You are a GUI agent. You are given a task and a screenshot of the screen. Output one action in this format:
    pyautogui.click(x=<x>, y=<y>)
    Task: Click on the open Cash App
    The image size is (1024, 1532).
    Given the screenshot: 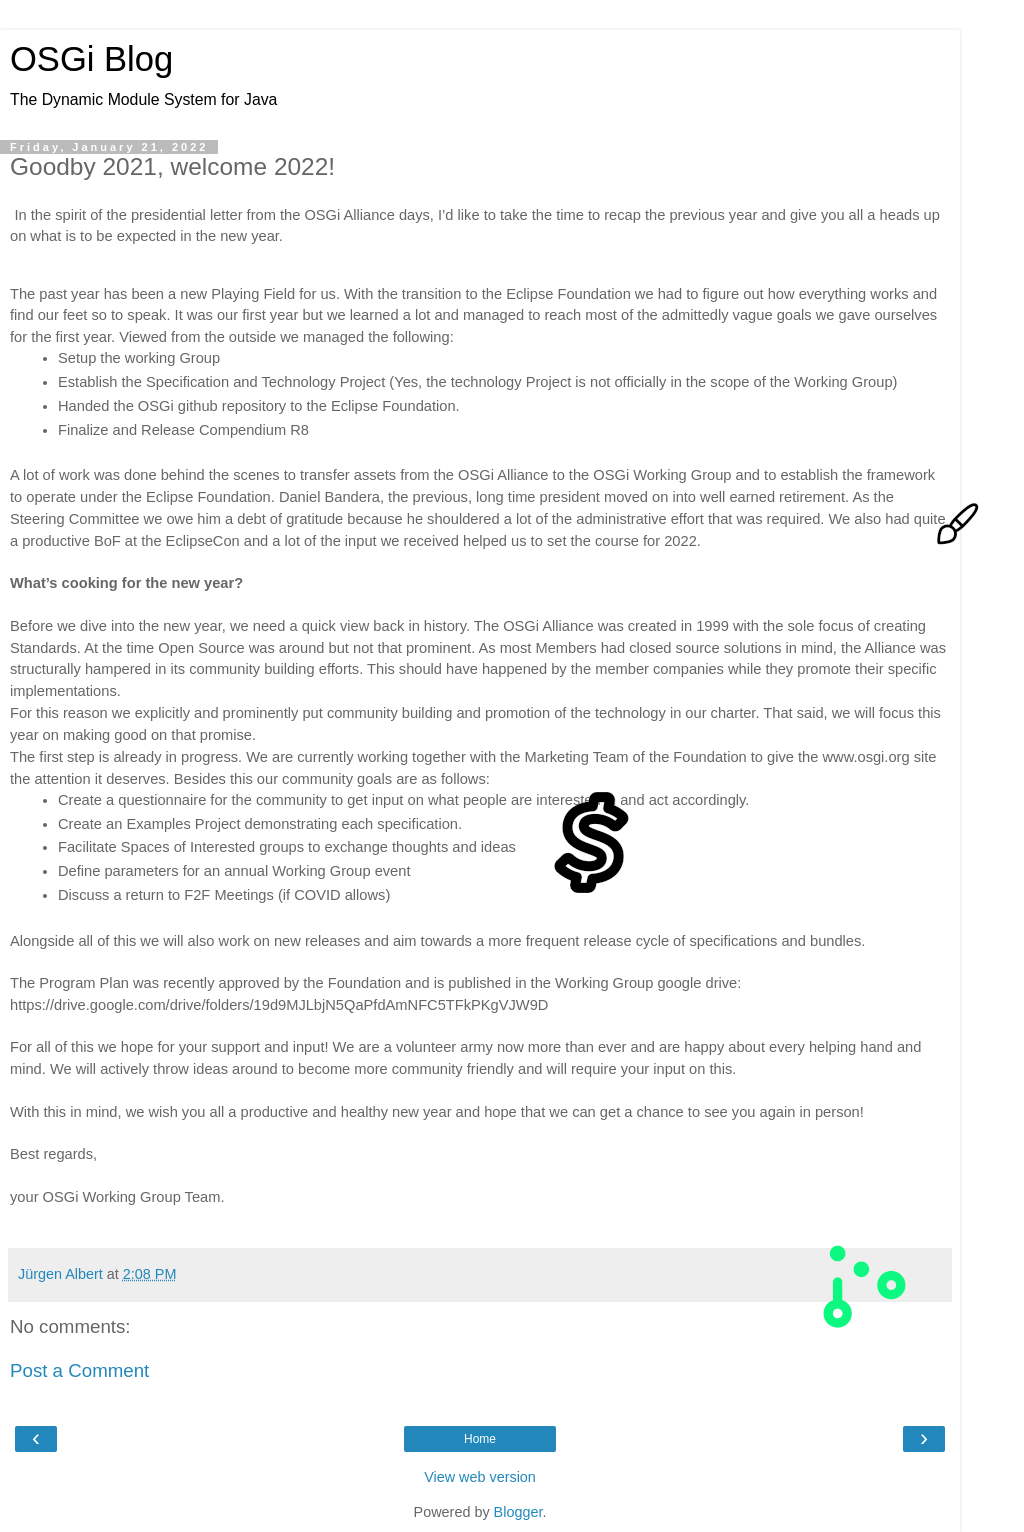 What is the action you would take?
    pyautogui.click(x=591, y=842)
    